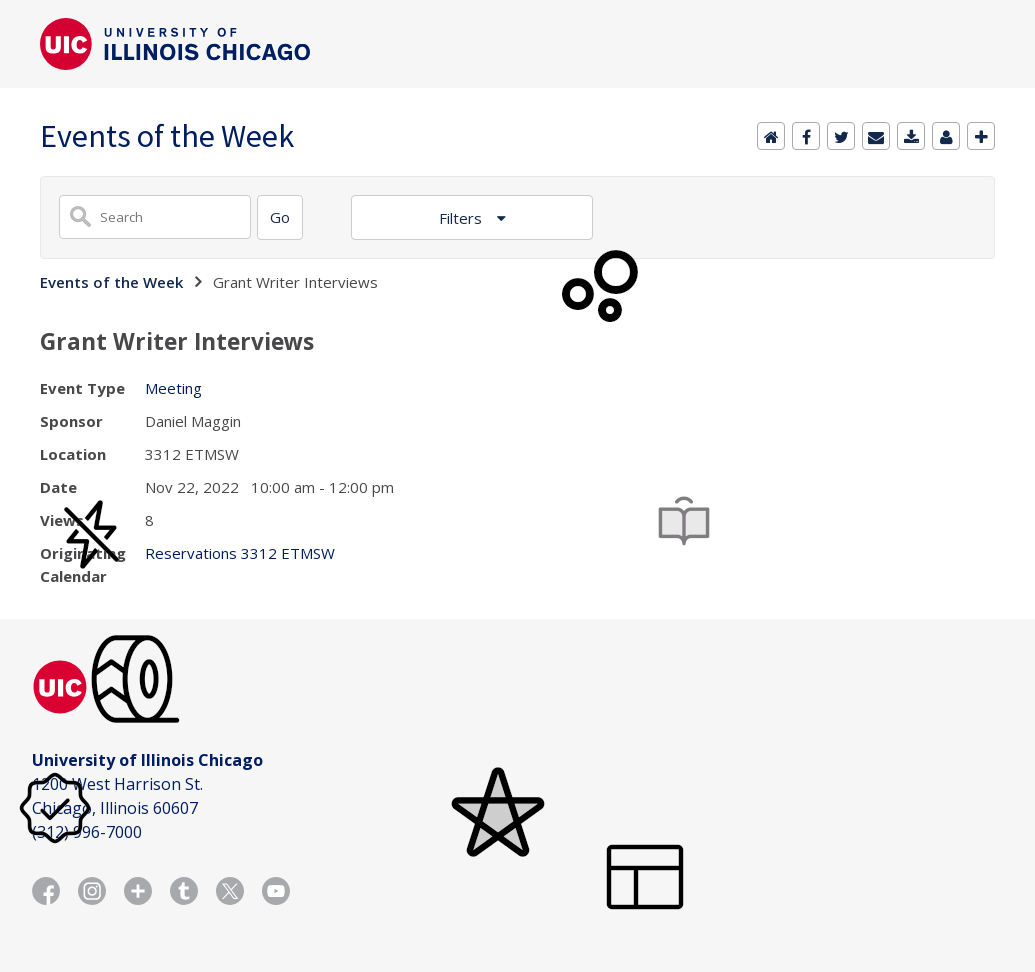  I want to click on view bubble chart visualization, so click(598, 286).